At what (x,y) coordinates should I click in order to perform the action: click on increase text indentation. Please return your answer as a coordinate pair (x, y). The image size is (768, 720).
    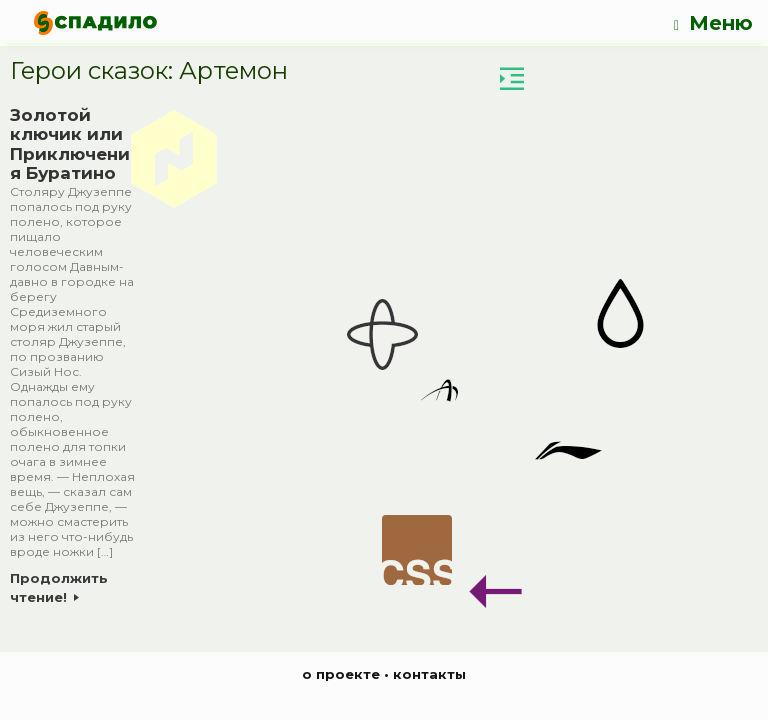
    Looking at the image, I should click on (512, 78).